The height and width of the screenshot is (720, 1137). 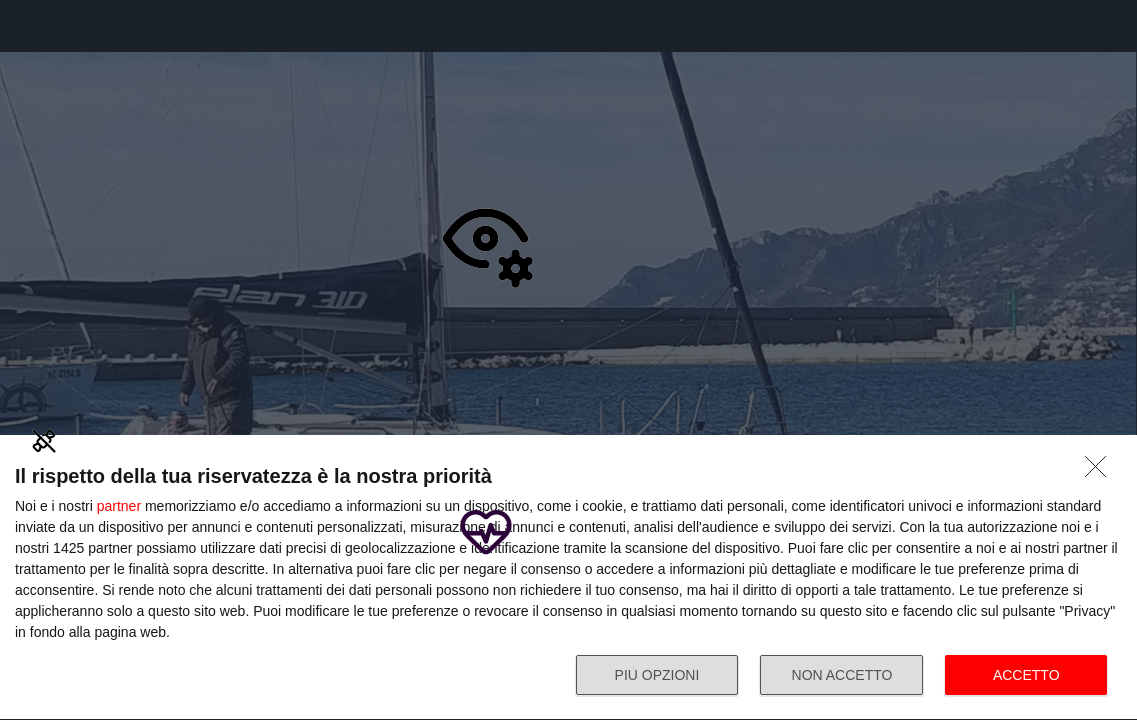 I want to click on disable candy or sweets mode, so click(x=44, y=441).